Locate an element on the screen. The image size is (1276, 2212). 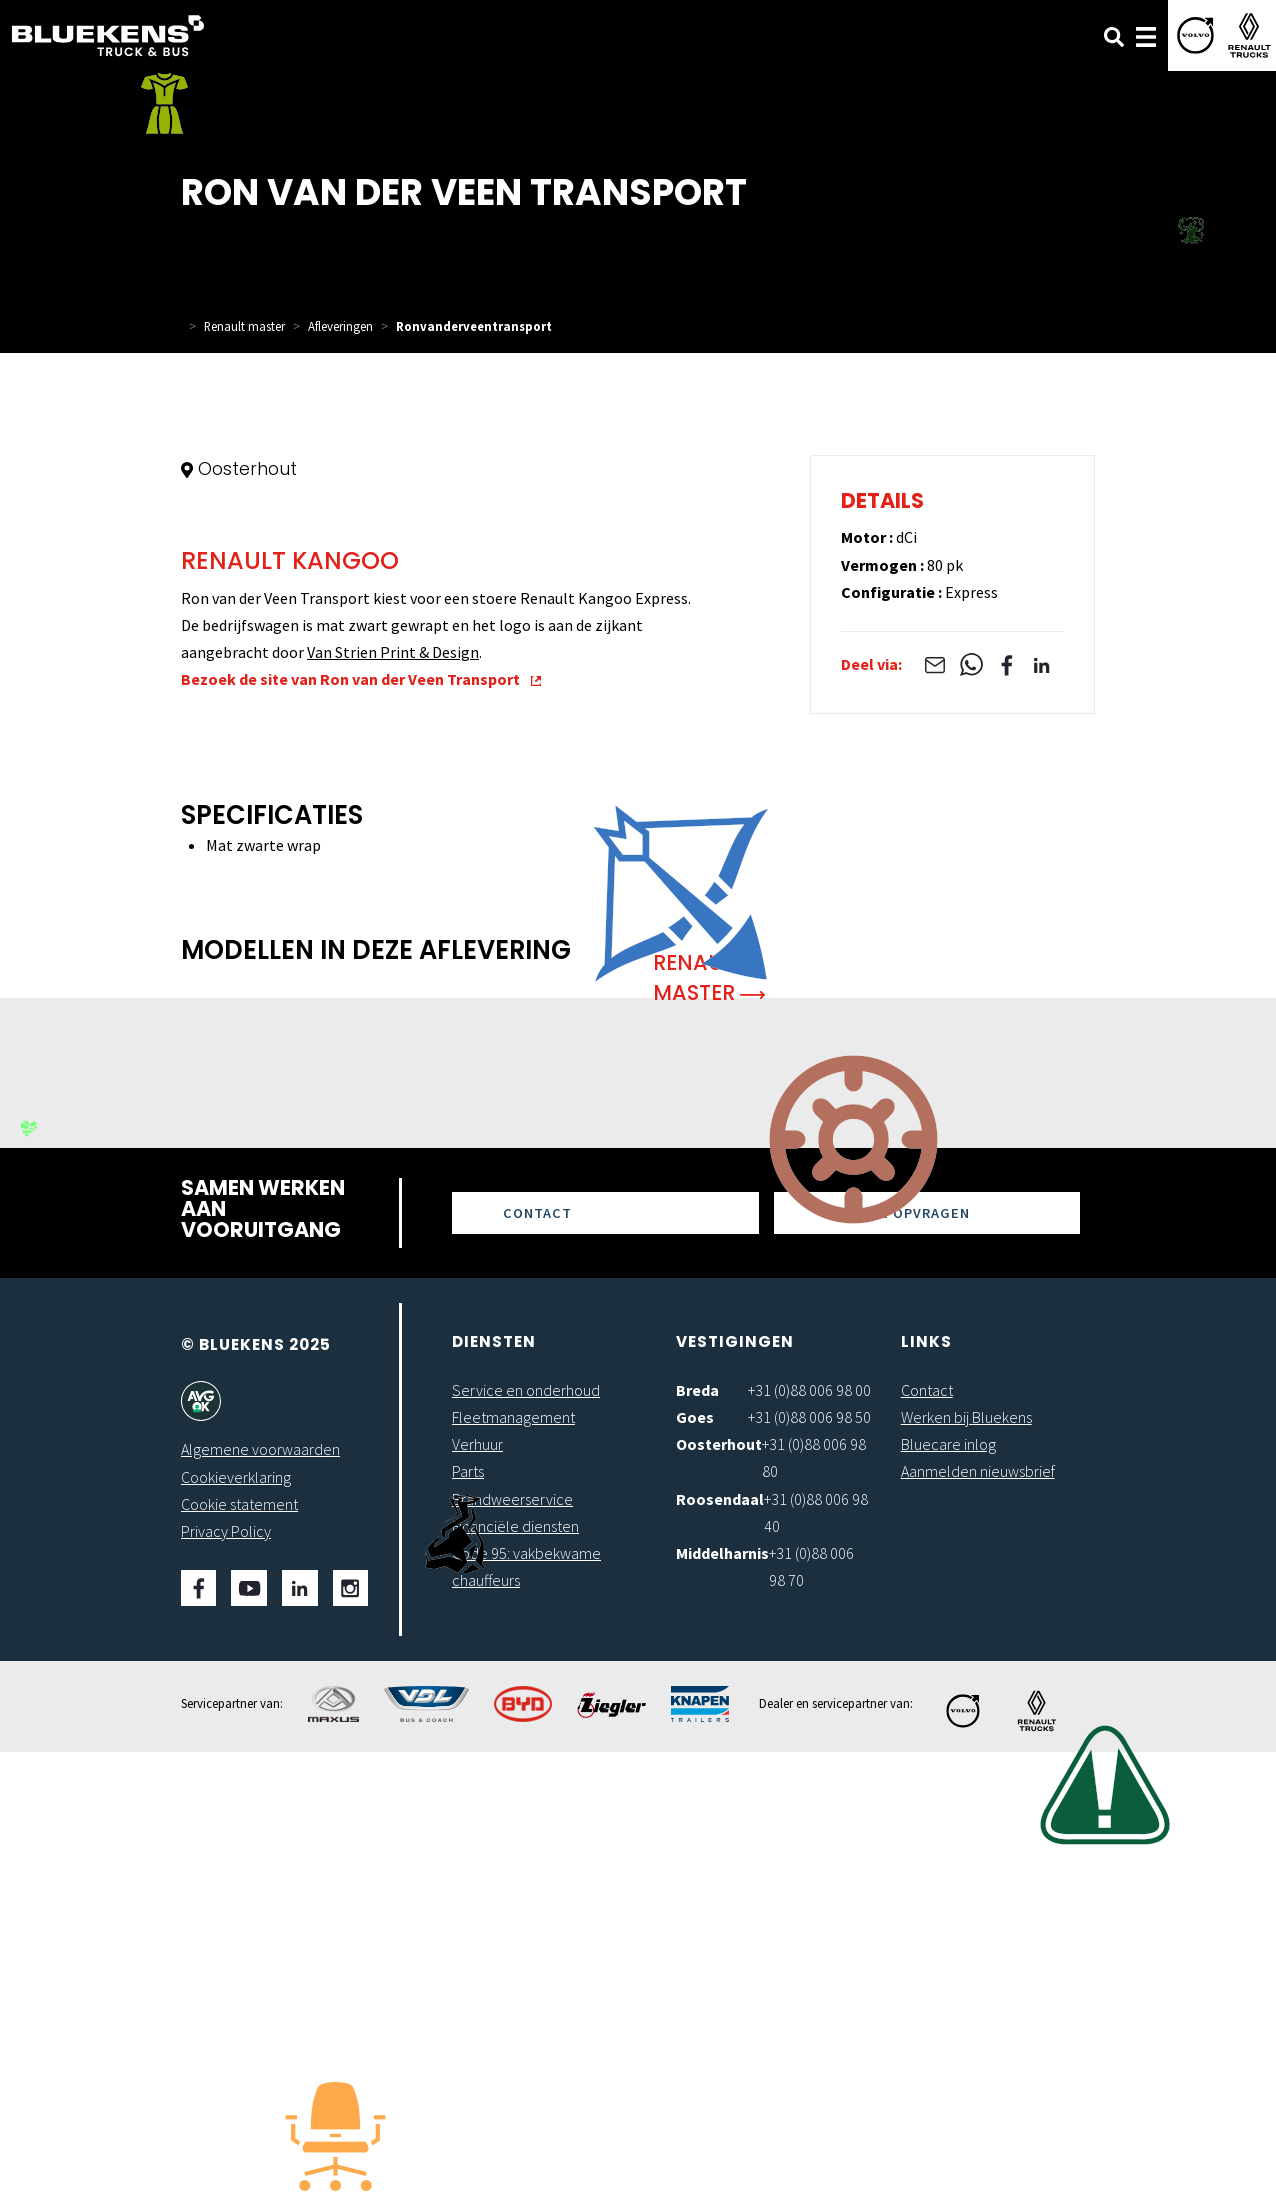
view travel outfit options is located at coordinates (164, 102).